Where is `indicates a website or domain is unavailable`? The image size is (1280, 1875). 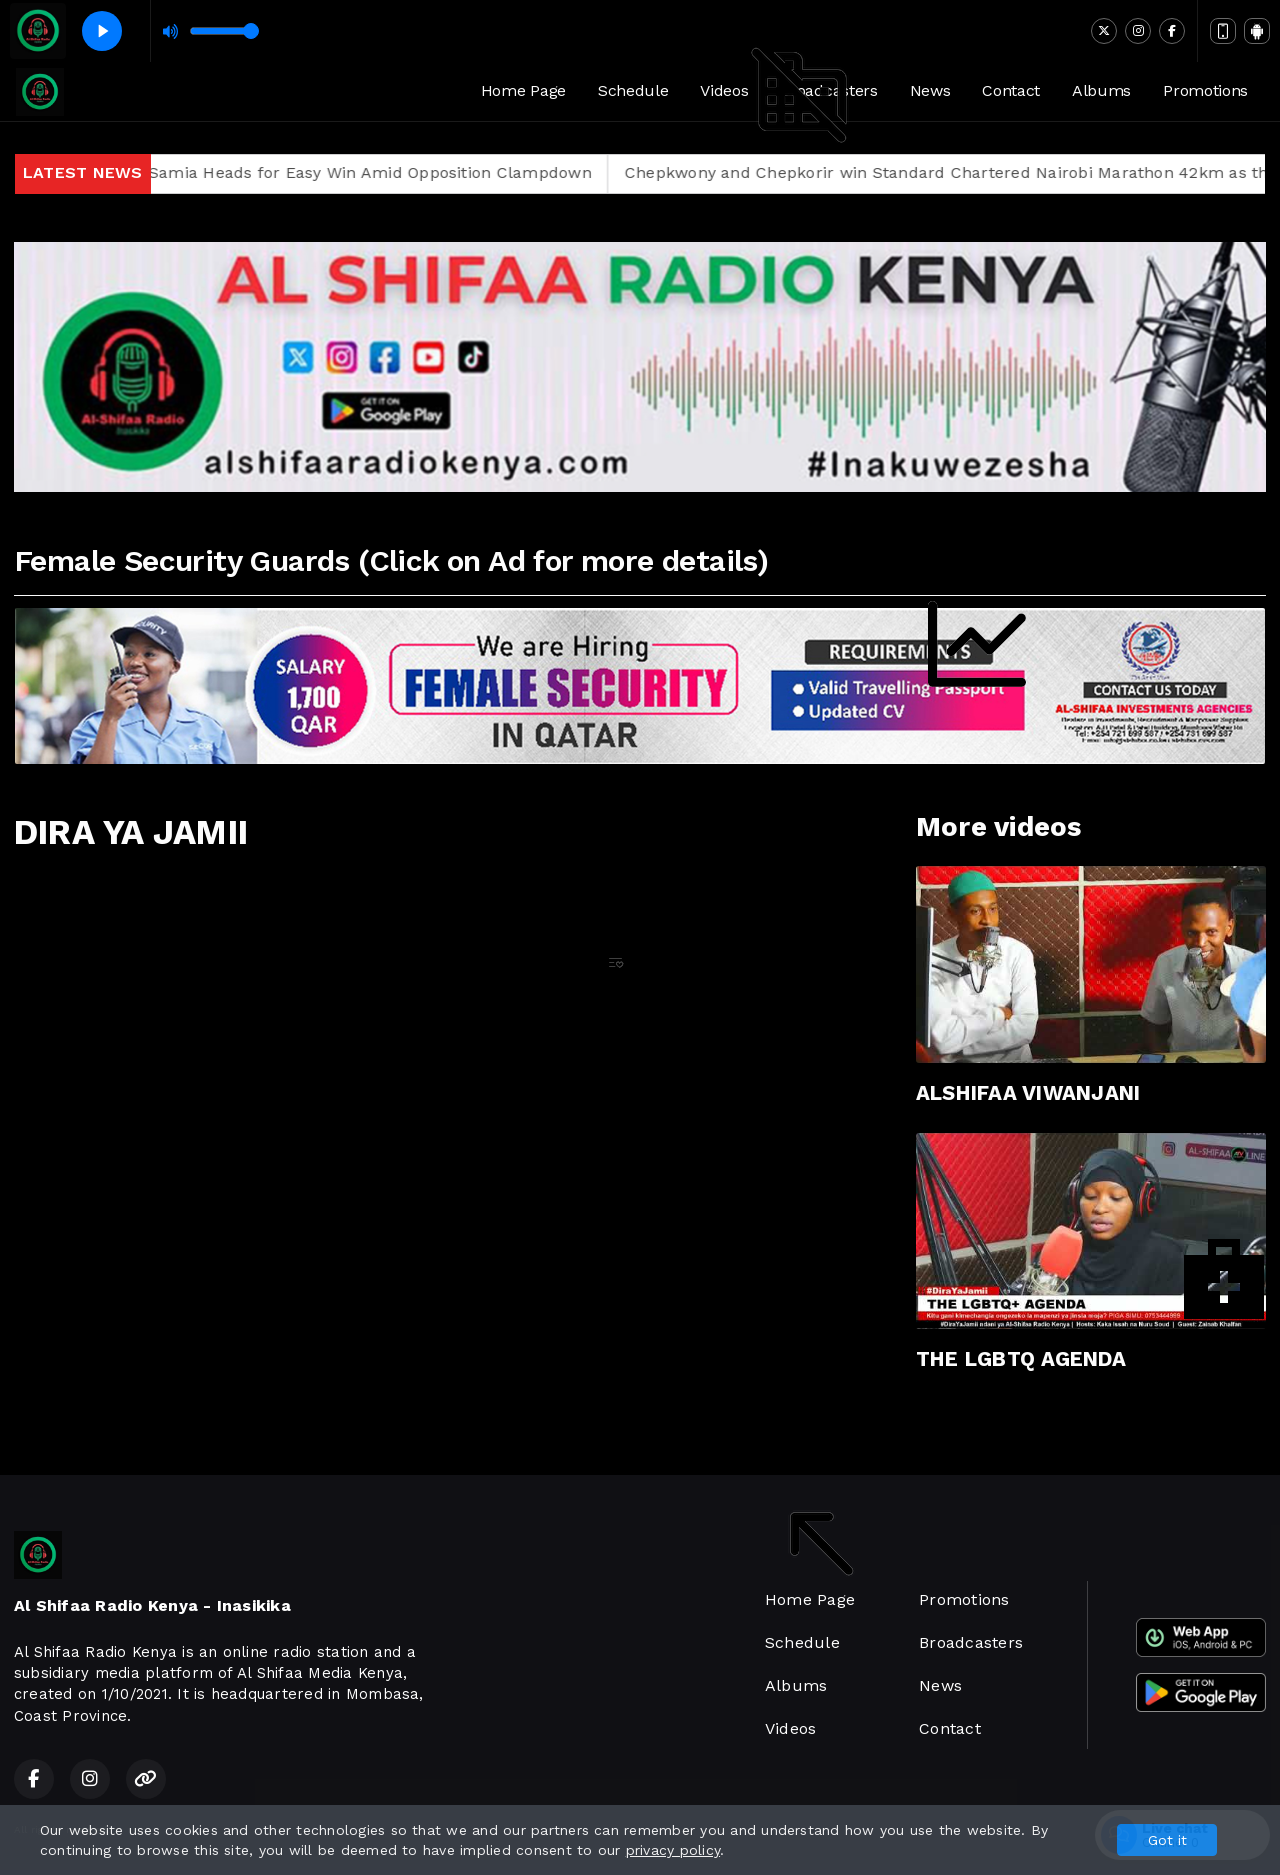
indicates a website or domain is unavailable is located at coordinates (802, 91).